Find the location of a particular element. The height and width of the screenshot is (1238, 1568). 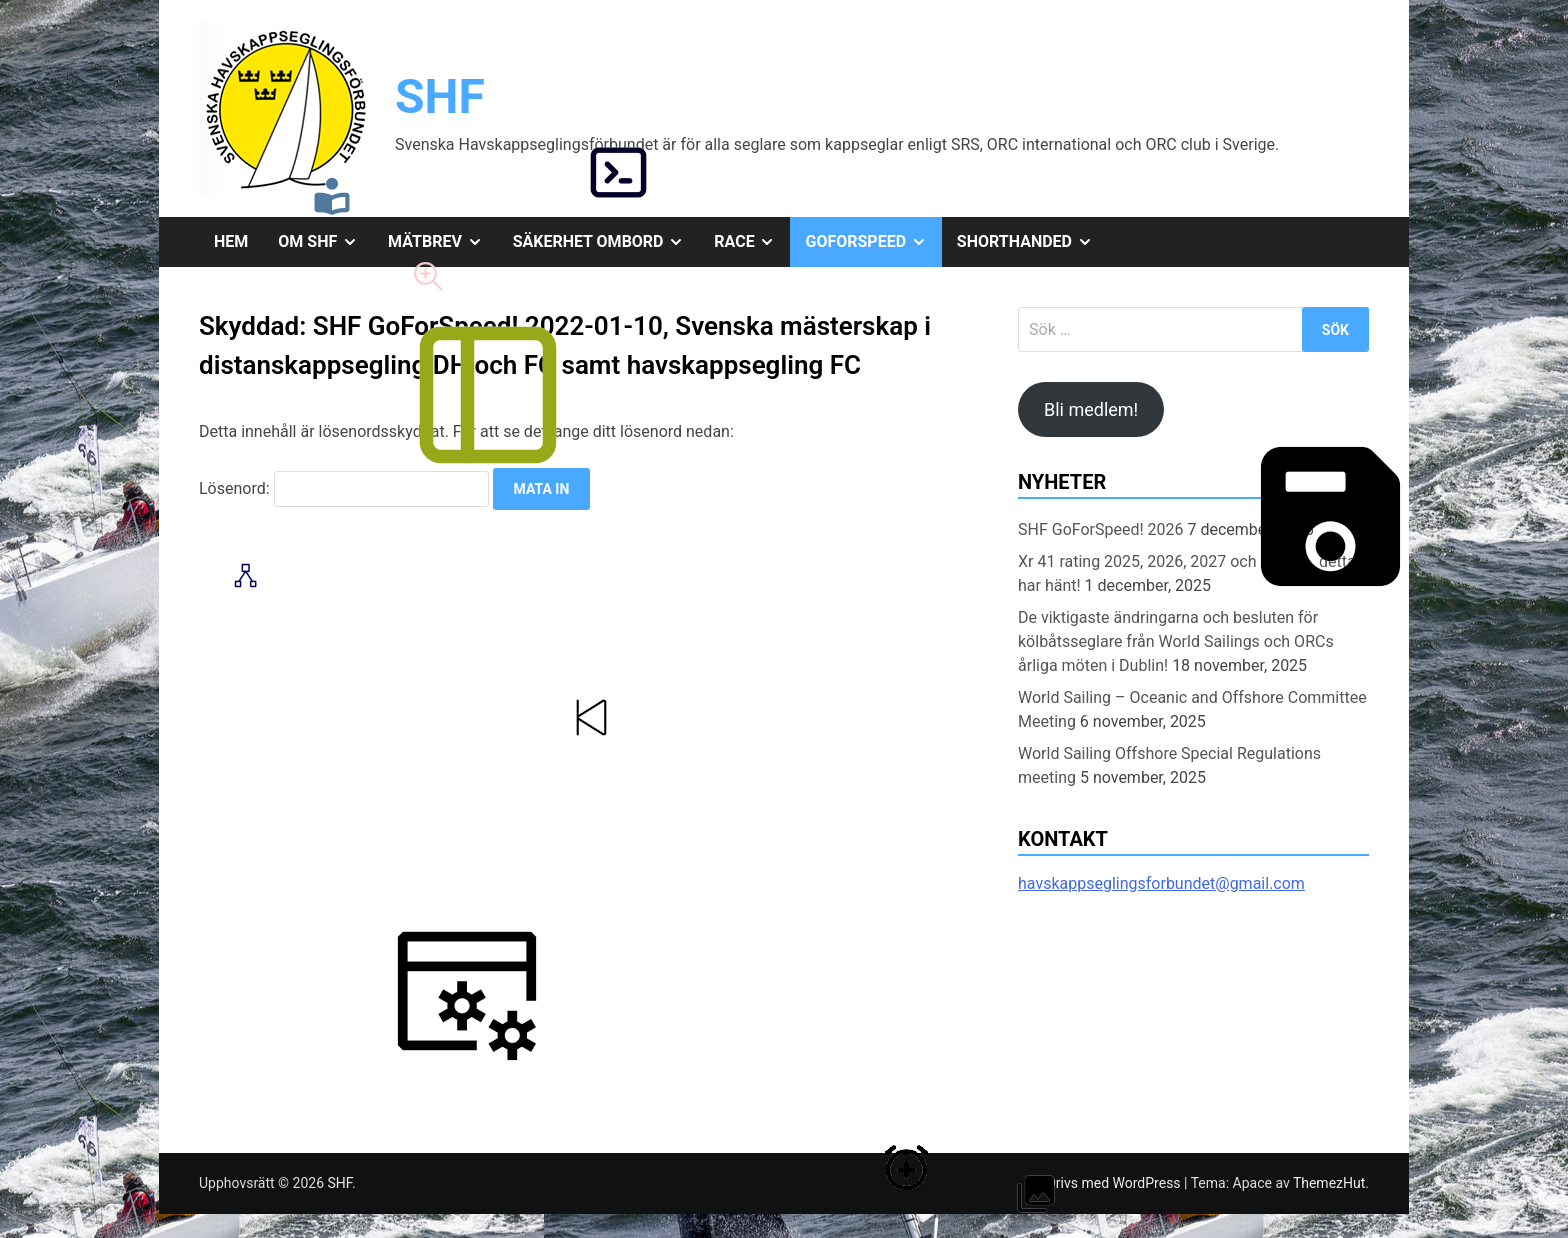

add a new alarm is located at coordinates (906, 1167).